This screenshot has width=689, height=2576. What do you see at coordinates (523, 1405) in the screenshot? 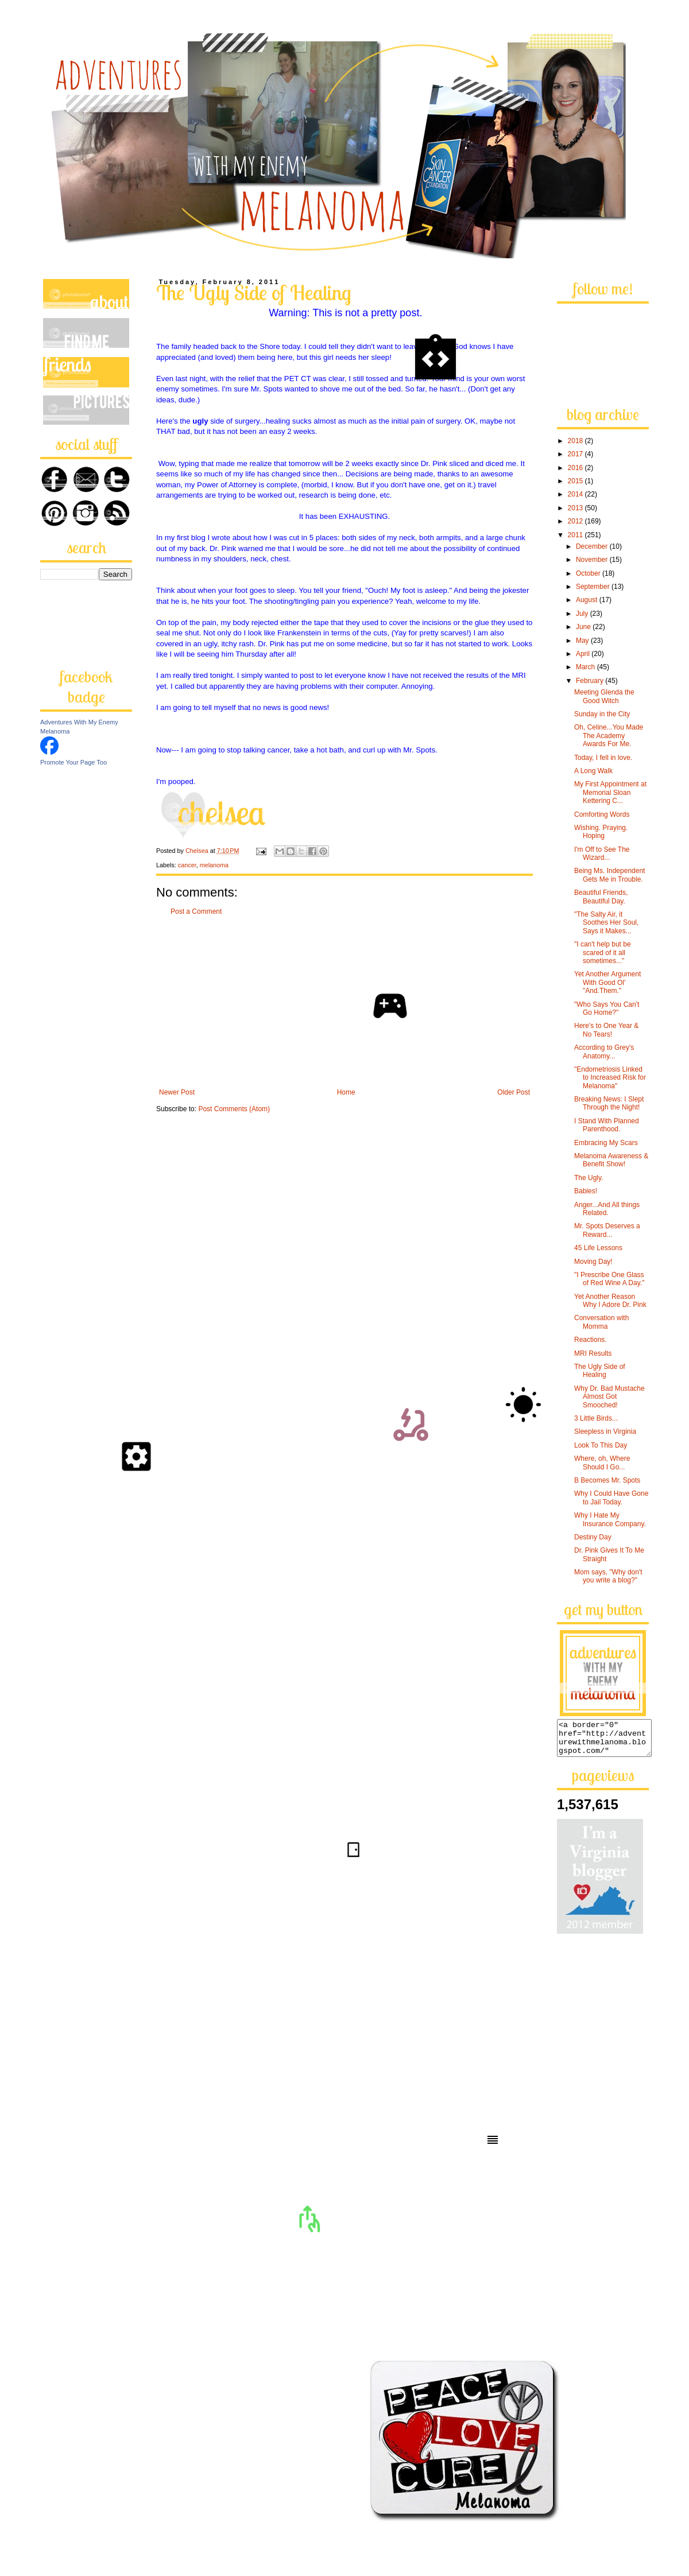
I see `toggle light mode or bright display` at bounding box center [523, 1405].